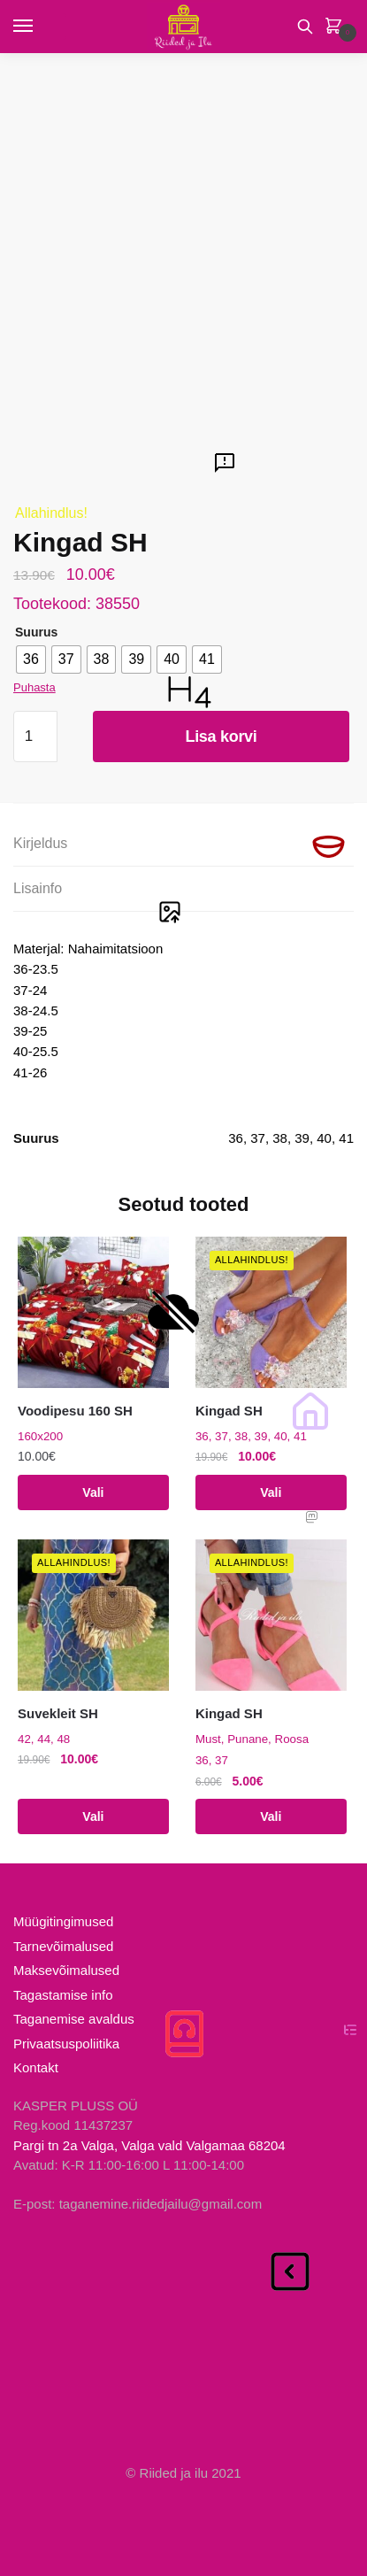 The height and width of the screenshot is (2576, 367). I want to click on navigate to home screen, so click(310, 1412).